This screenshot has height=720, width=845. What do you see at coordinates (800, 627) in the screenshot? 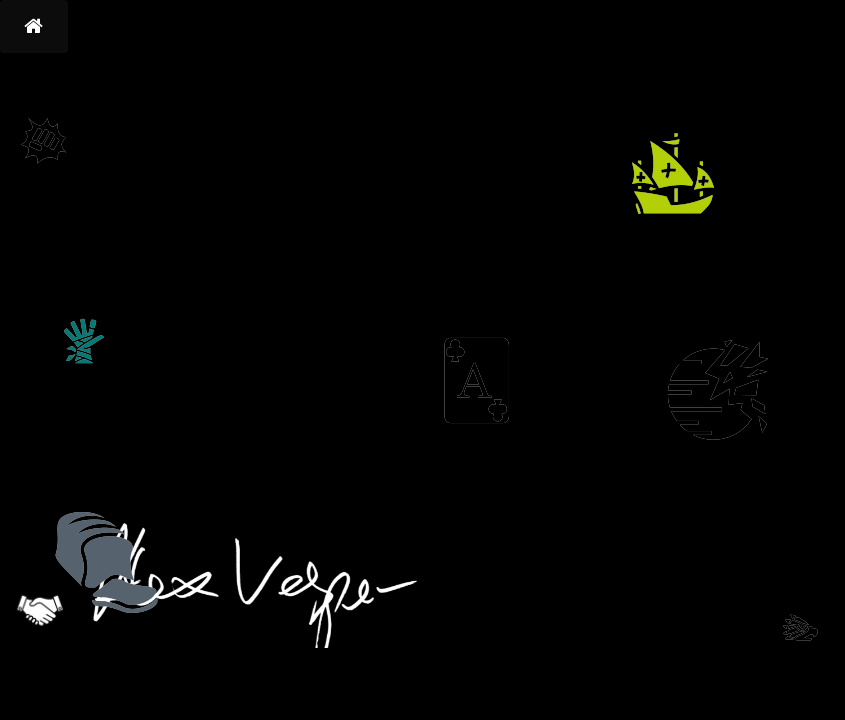
I see `aztec eagle symbol or cultural icon` at bounding box center [800, 627].